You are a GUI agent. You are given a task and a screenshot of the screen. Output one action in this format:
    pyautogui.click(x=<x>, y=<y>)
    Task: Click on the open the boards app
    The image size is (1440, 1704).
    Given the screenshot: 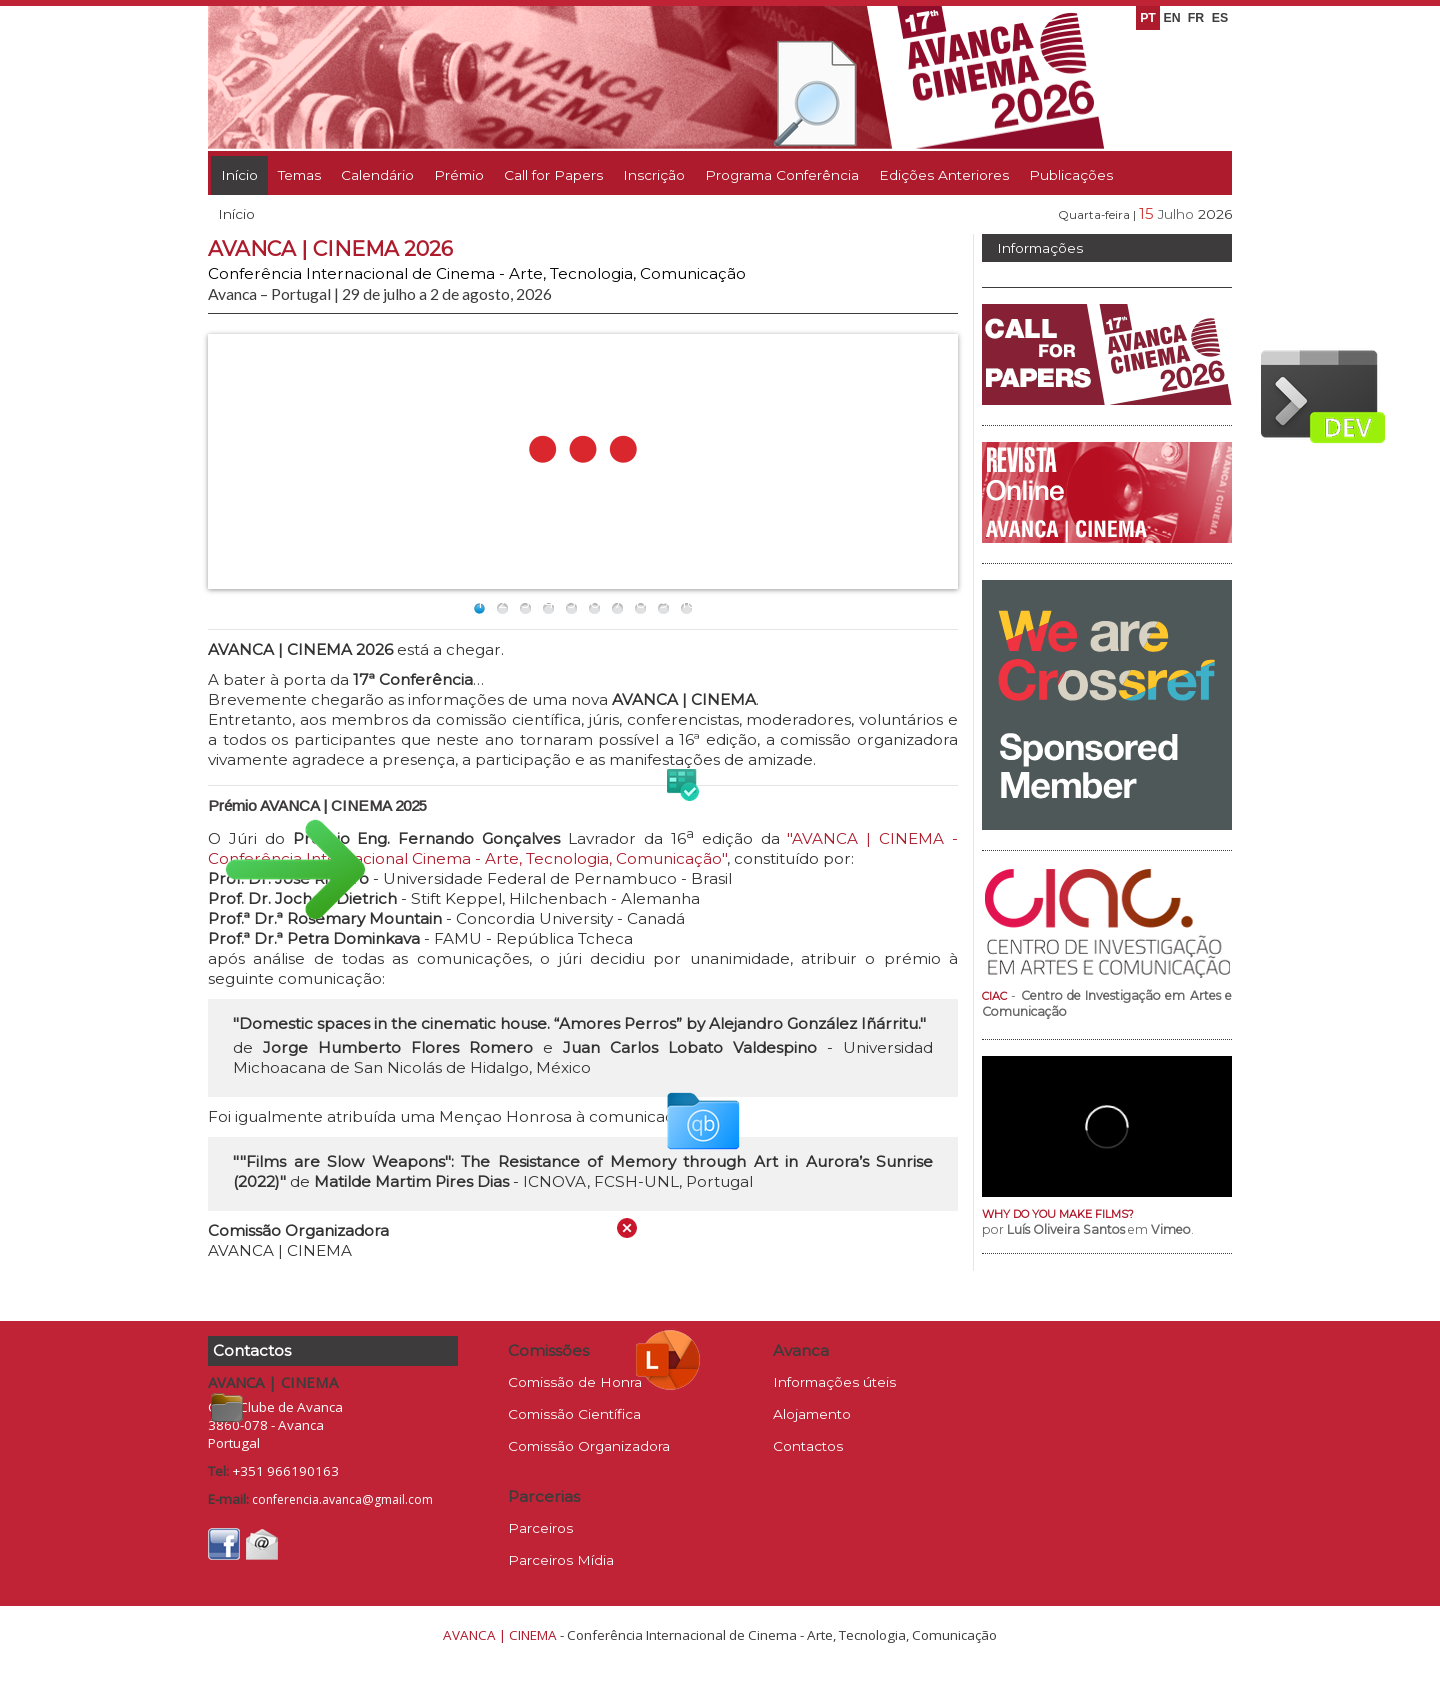 What is the action you would take?
    pyautogui.click(x=683, y=785)
    